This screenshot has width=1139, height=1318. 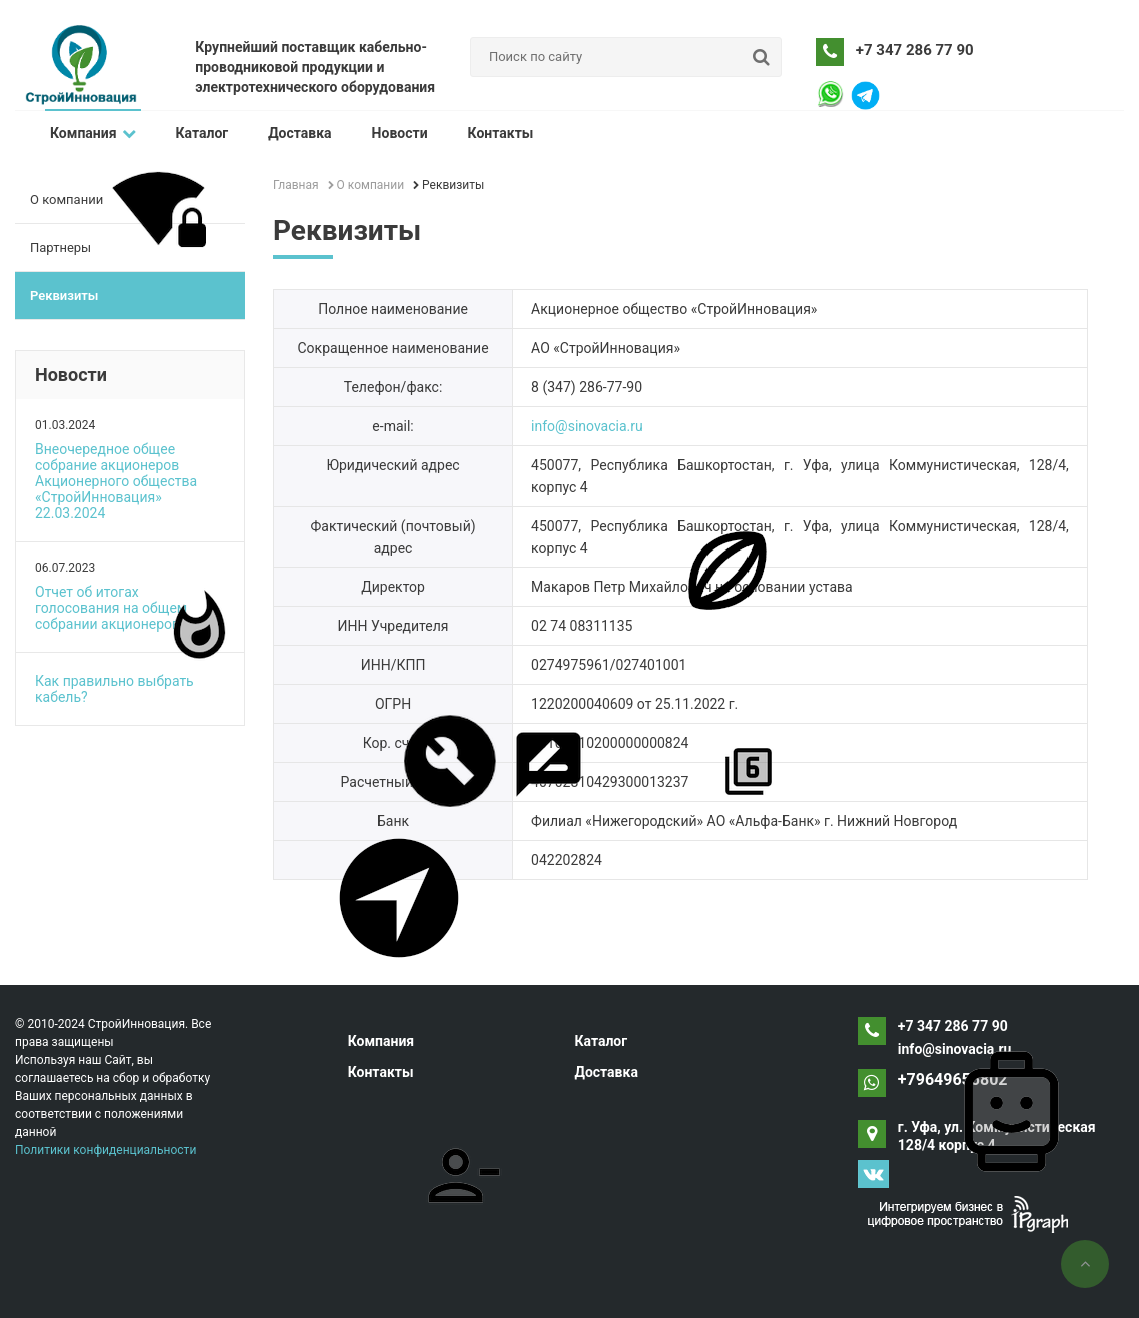 I want to click on access building block or construction features, so click(x=1011, y=1111).